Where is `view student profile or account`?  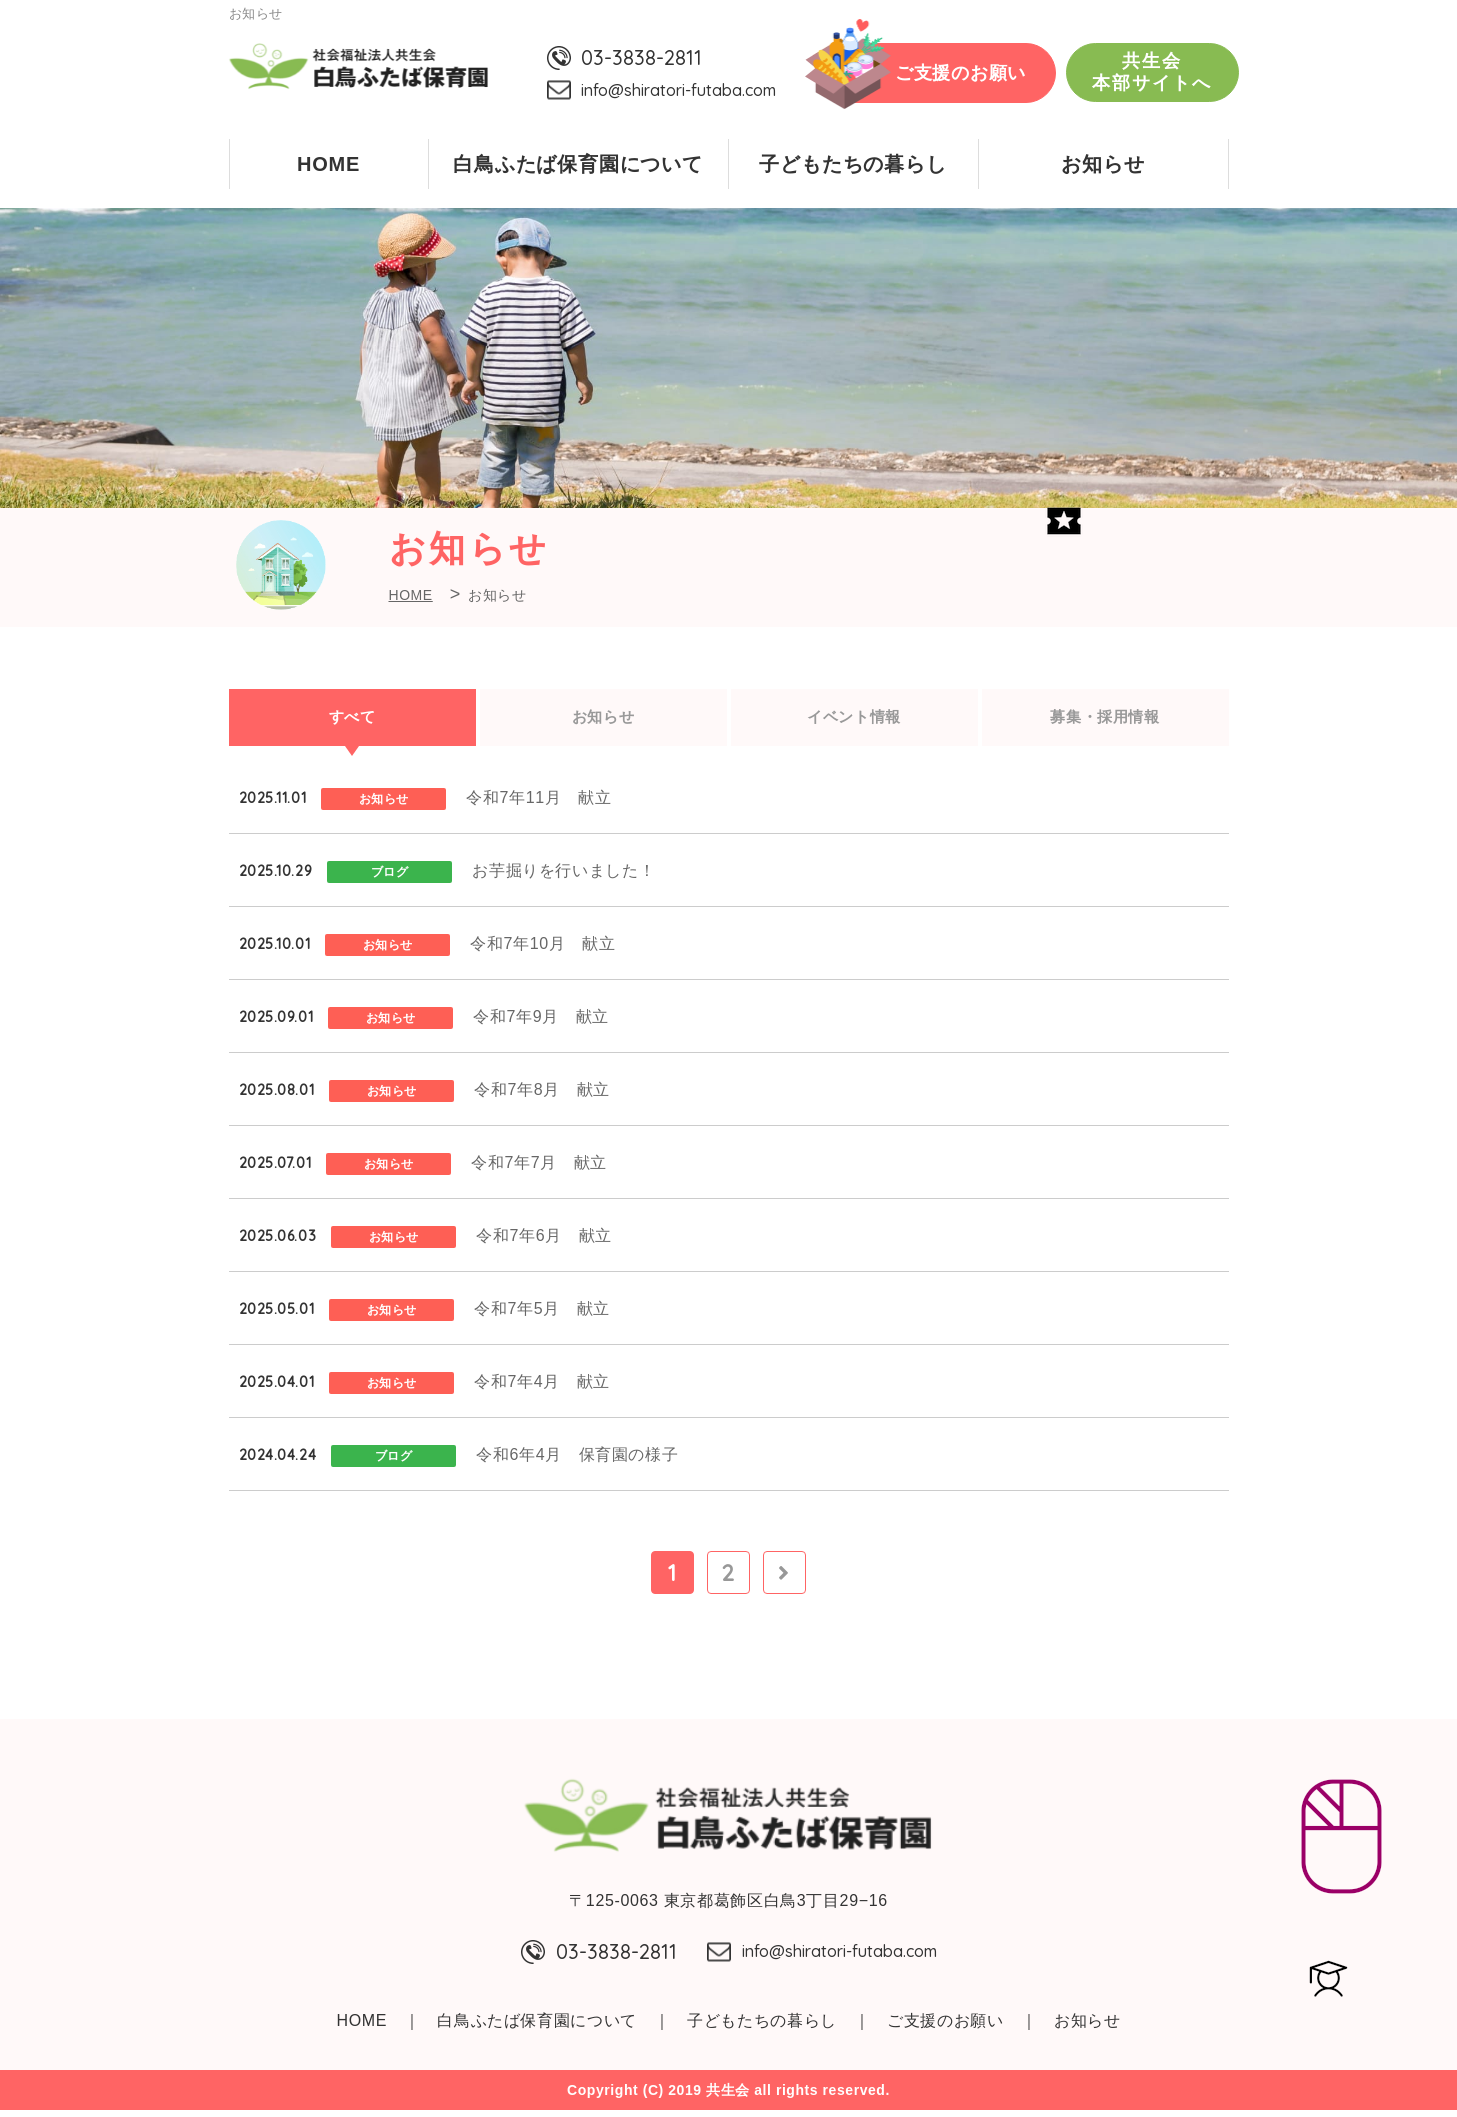 view student profile or account is located at coordinates (1328, 1979).